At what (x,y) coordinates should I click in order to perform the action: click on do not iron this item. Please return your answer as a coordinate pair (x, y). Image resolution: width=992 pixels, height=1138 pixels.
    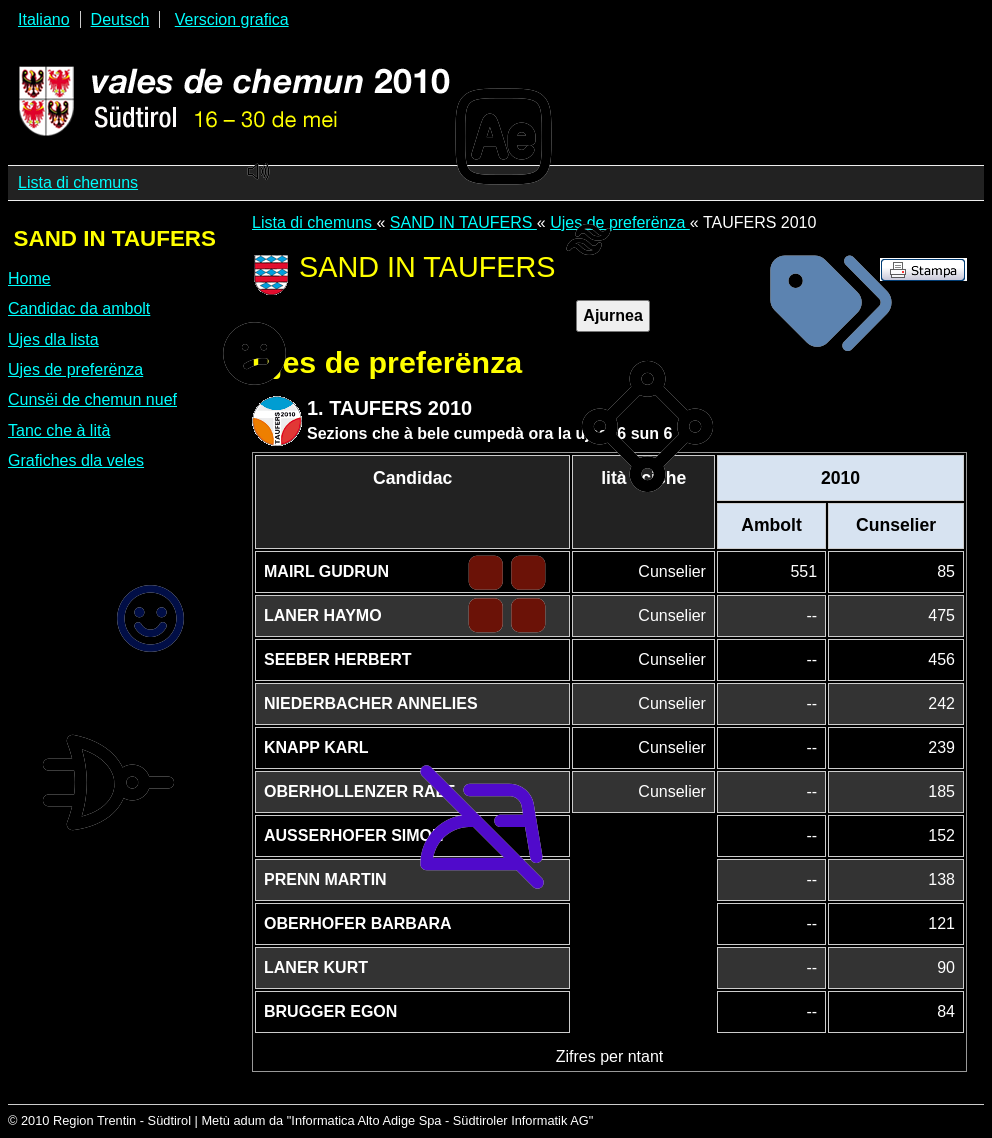
    Looking at the image, I should click on (482, 827).